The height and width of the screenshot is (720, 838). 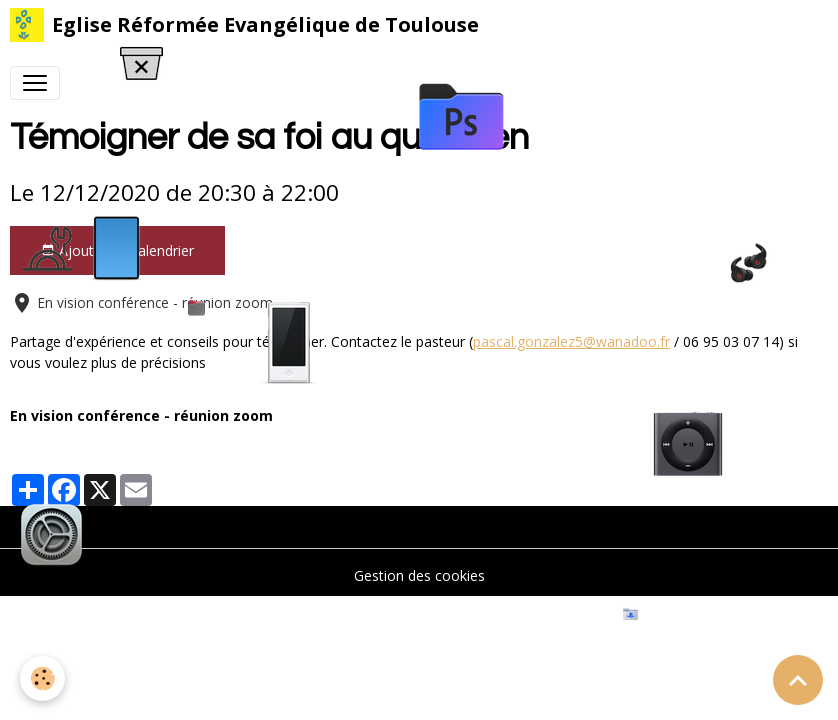 What do you see at coordinates (688, 444) in the screenshot?
I see `manage your connected iPod shuffle device` at bounding box center [688, 444].